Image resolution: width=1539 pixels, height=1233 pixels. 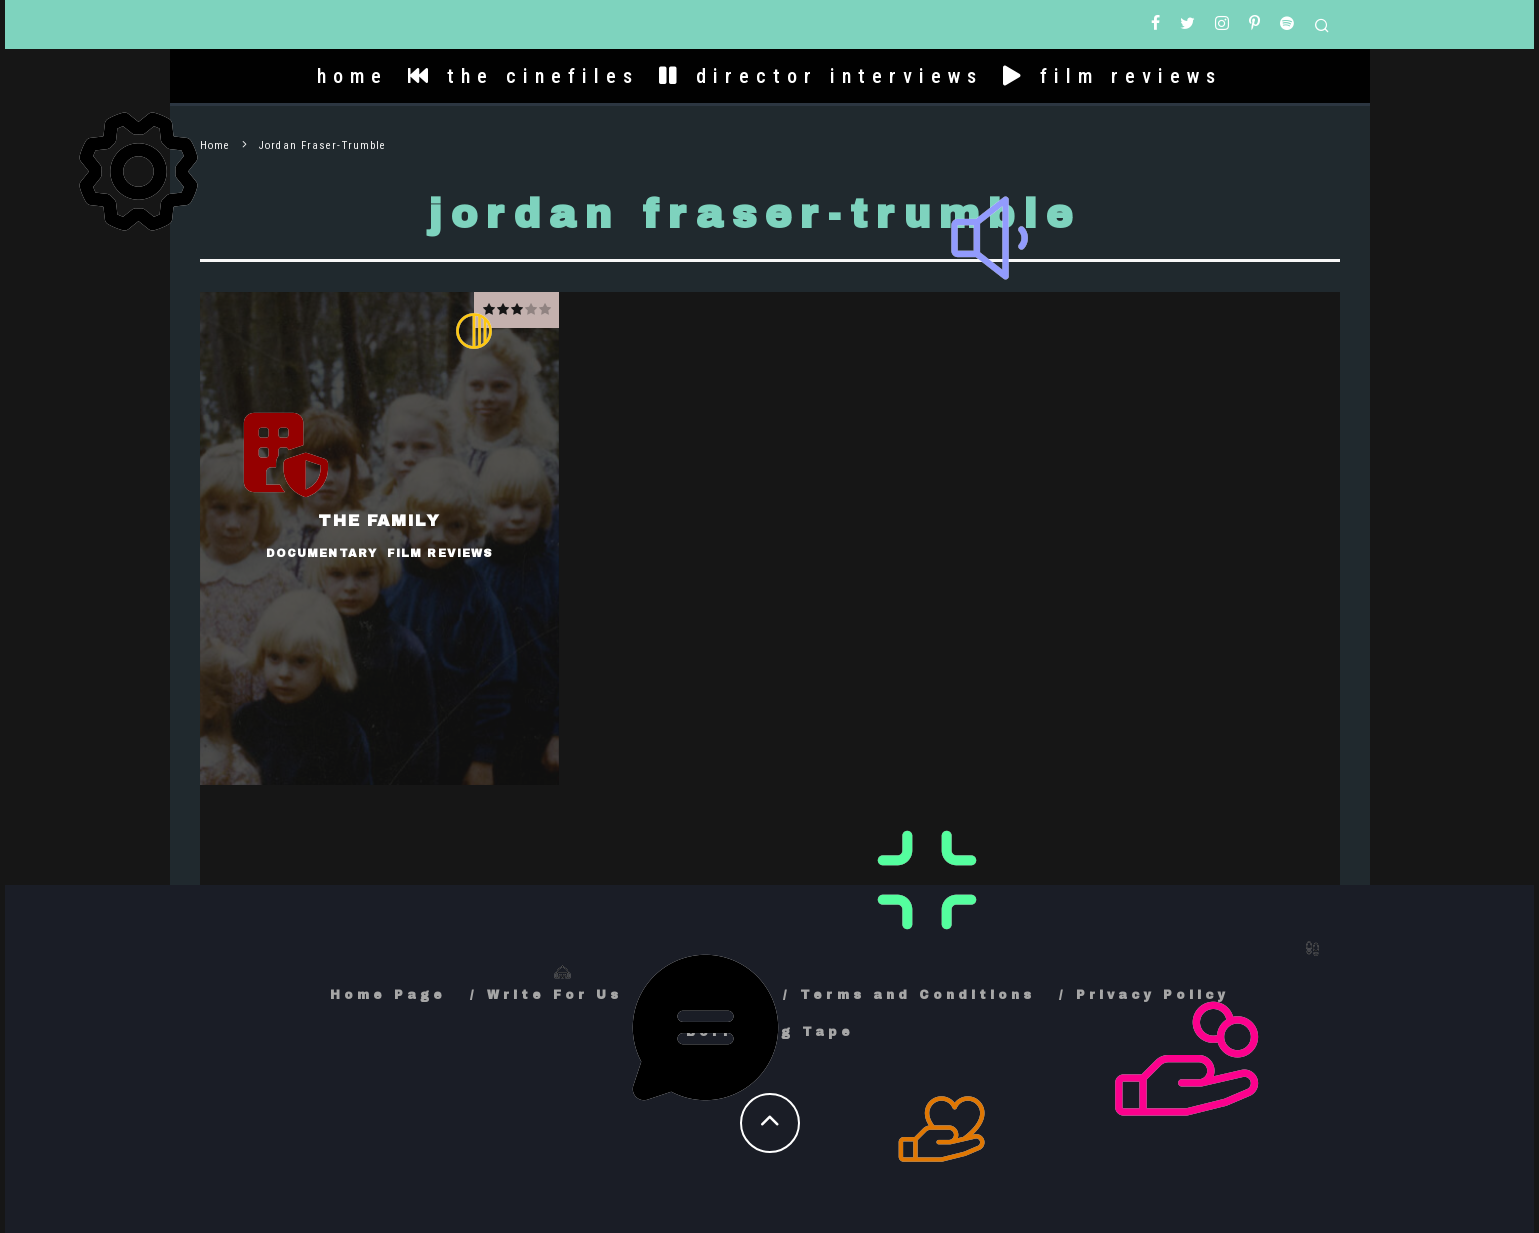 What do you see at coordinates (474, 331) in the screenshot?
I see `toggle between light and dark mode` at bounding box center [474, 331].